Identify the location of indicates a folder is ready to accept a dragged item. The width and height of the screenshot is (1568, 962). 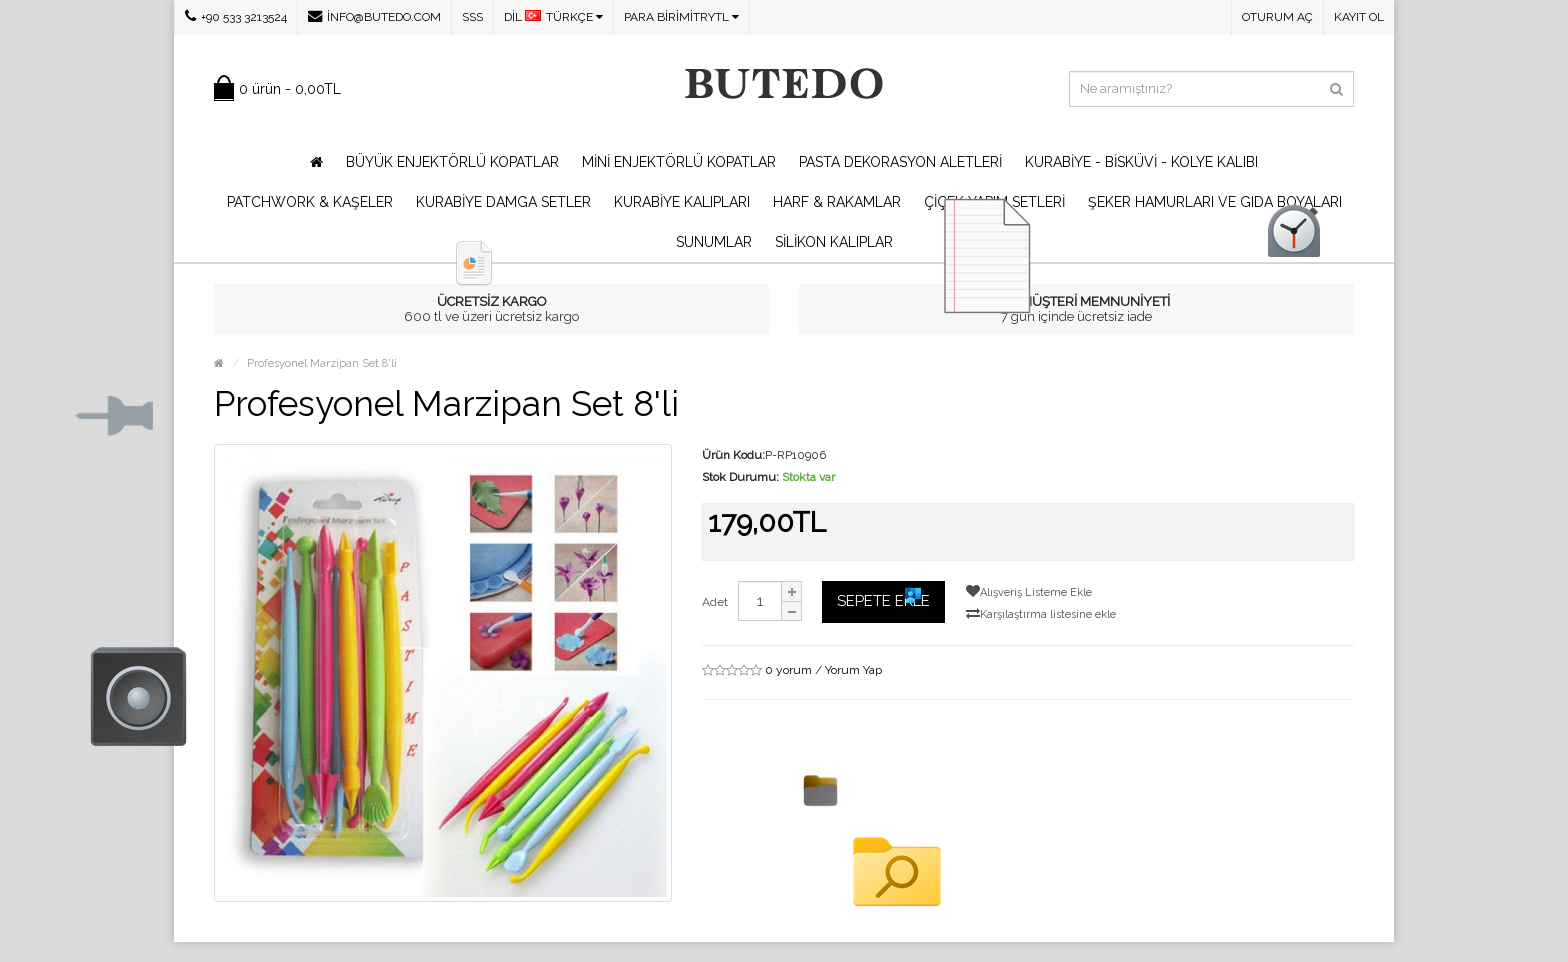
(820, 790).